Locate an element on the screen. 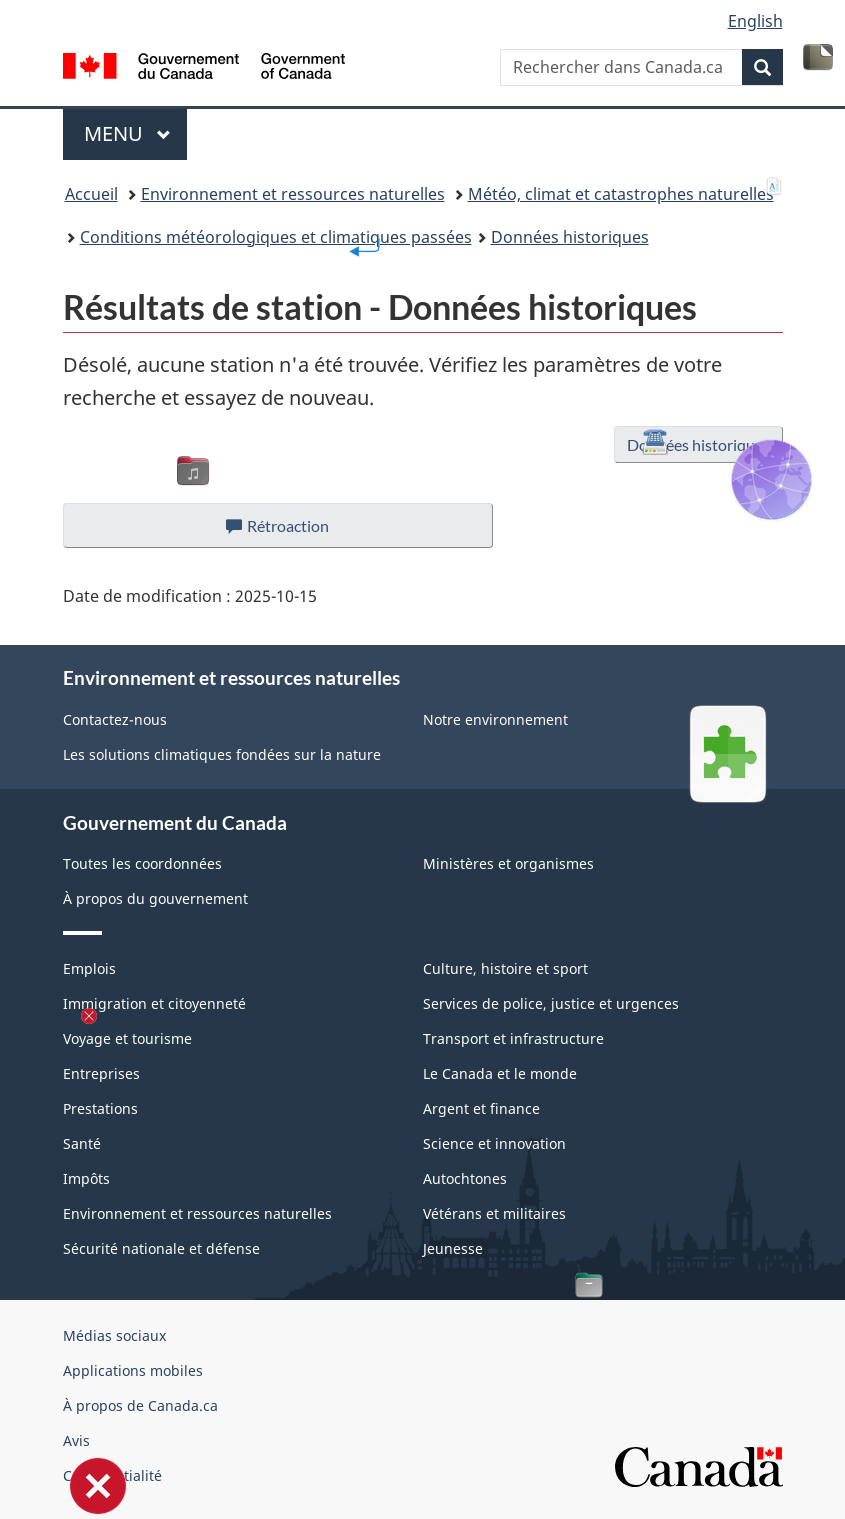 Image resolution: width=845 pixels, height=1519 pixels. indicates an Insync sync error or failure is located at coordinates (89, 1016).